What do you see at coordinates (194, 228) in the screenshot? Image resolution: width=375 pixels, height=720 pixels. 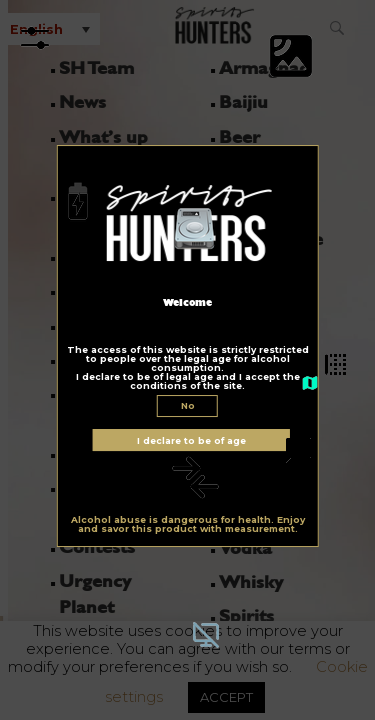 I see `access local hard drive storage` at bounding box center [194, 228].